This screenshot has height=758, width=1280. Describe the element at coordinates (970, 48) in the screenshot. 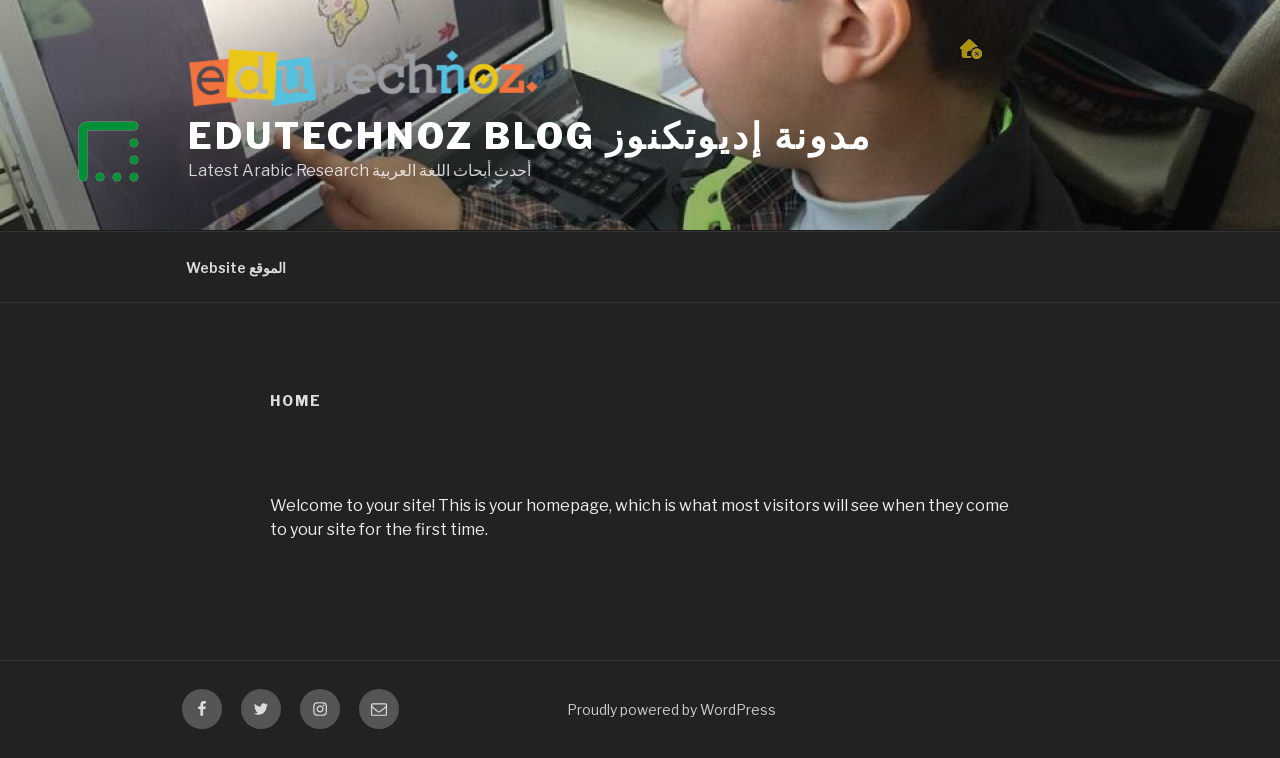

I see `remove a saved home address` at that location.